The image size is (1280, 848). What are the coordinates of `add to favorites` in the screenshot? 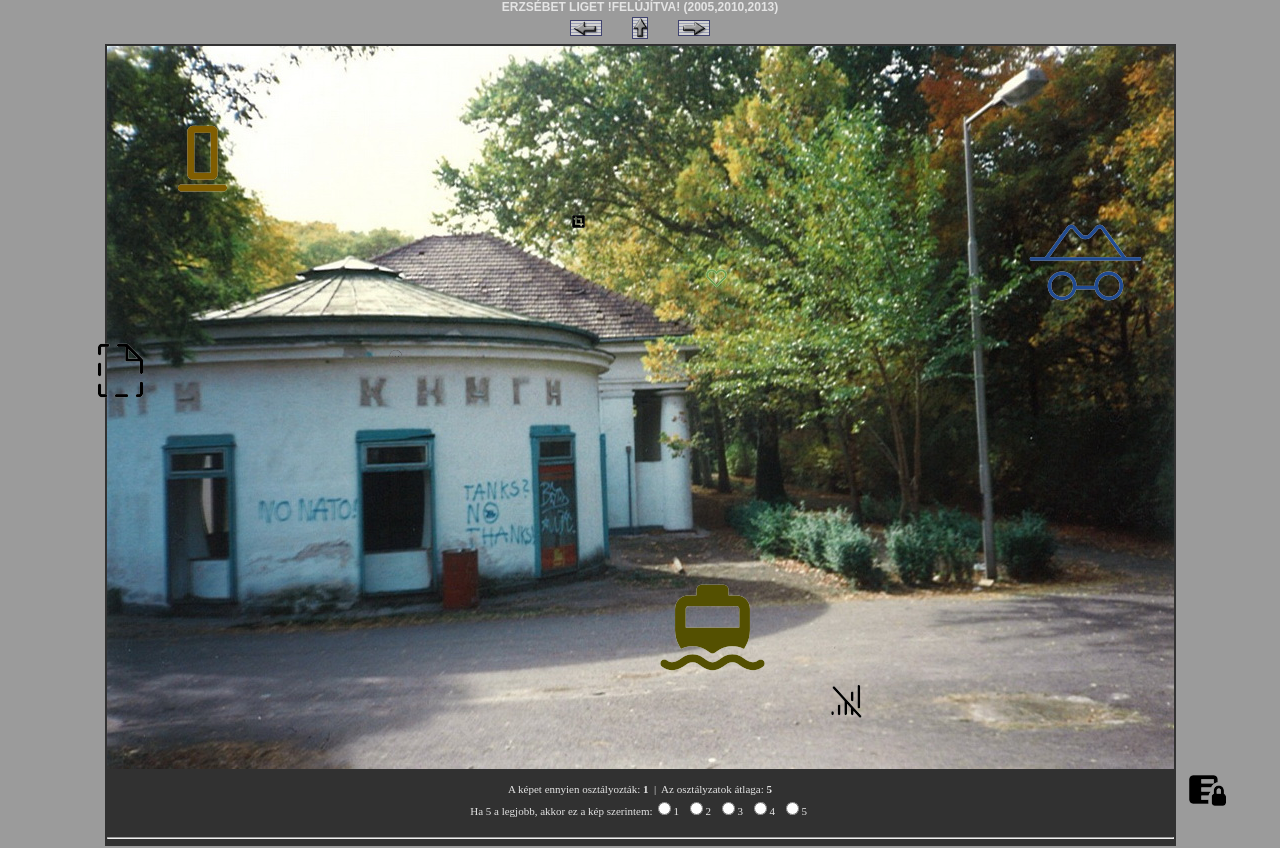 It's located at (716, 277).